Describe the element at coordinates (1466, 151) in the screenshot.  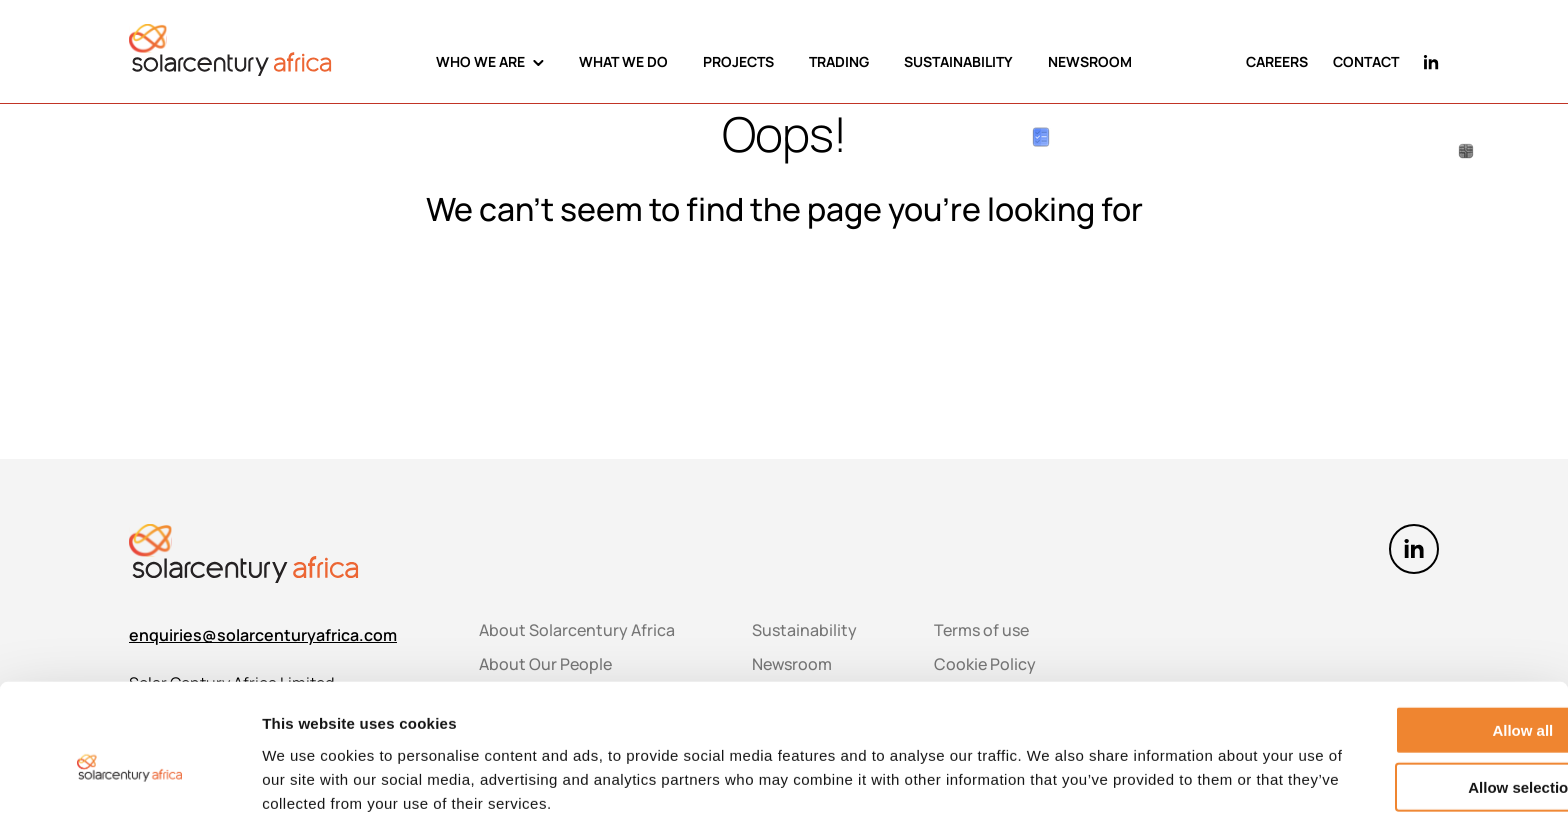
I see `open gerbview application for viewing gerber files` at that location.